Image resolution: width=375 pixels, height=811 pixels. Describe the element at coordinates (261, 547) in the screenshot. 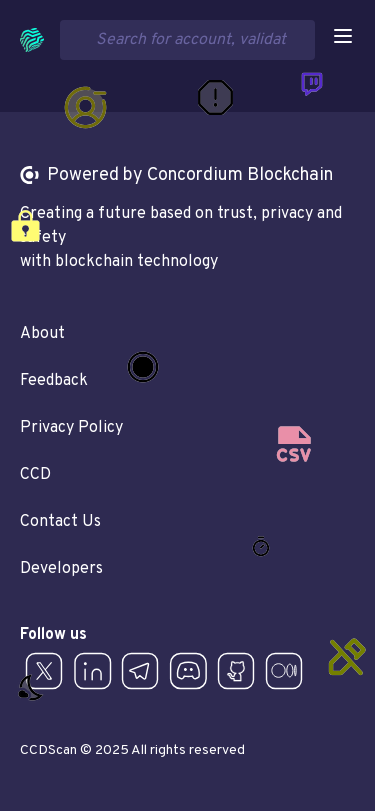

I see `set or view a countdown timer` at that location.